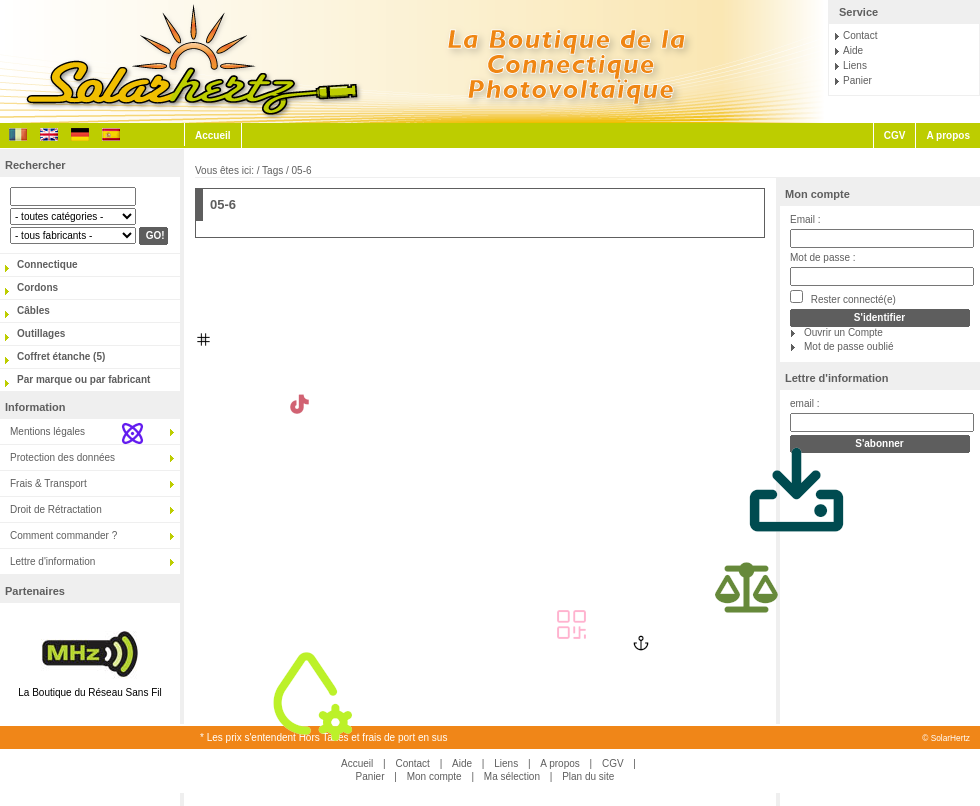 The width and height of the screenshot is (980, 806). What do you see at coordinates (641, 643) in the screenshot?
I see `anchor a component or element in place` at bounding box center [641, 643].